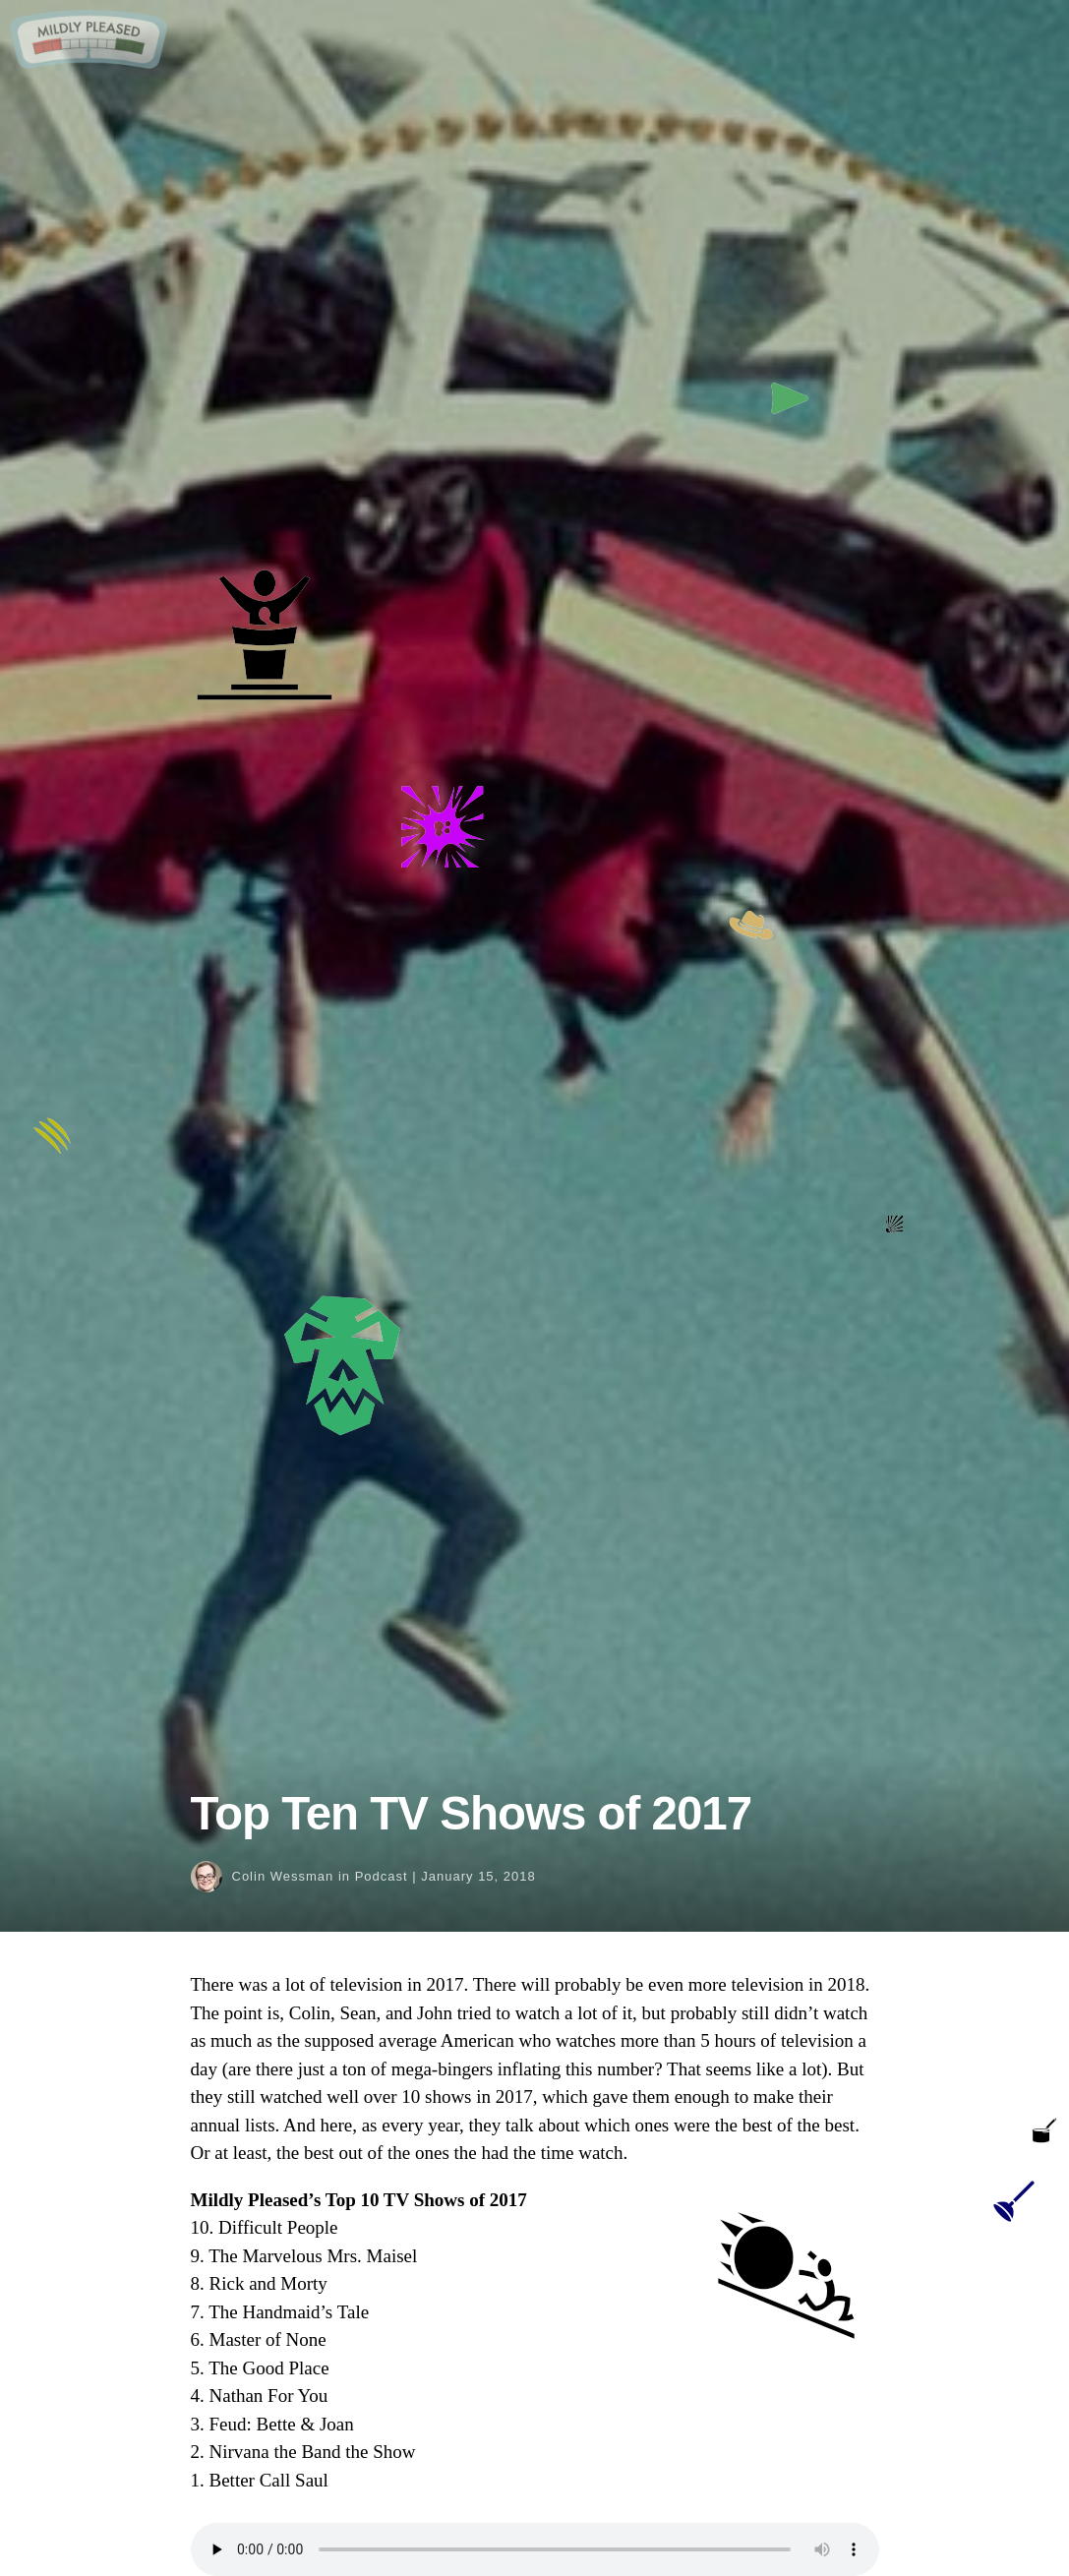 This screenshot has width=1069, height=2576. What do you see at coordinates (442, 826) in the screenshot?
I see `trigger an explosion or blast effect` at bounding box center [442, 826].